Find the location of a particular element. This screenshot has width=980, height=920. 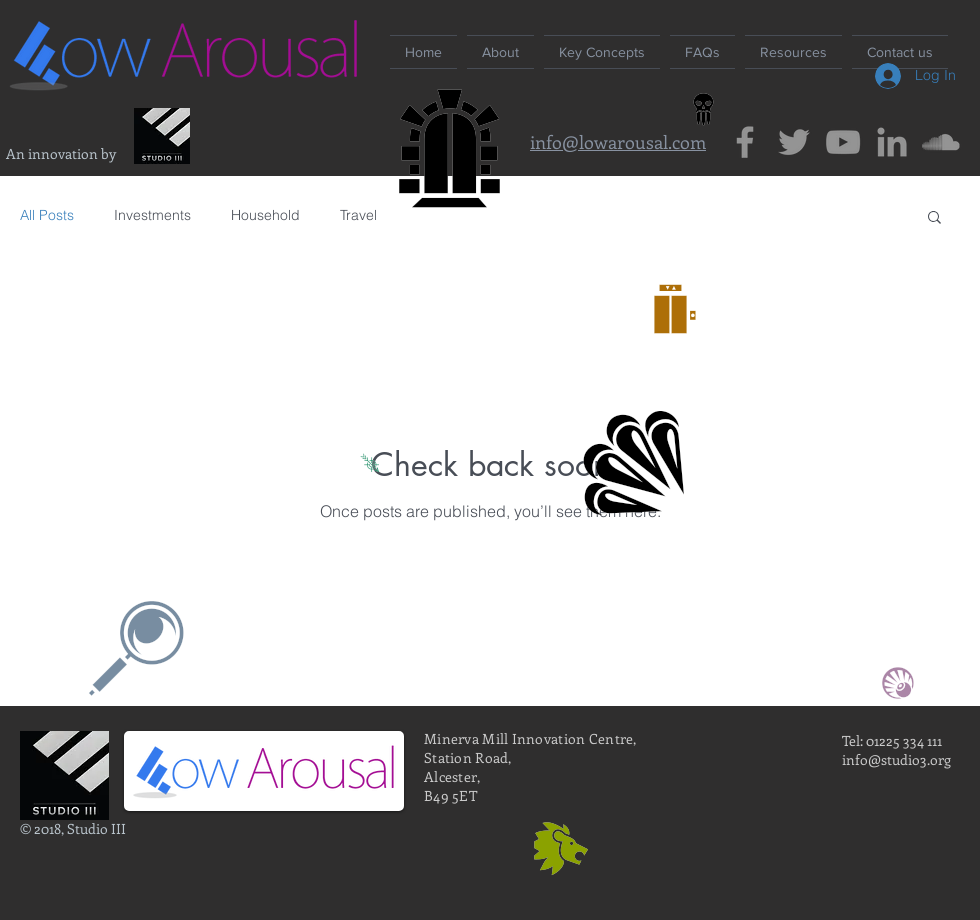

select claw or slash attack ability is located at coordinates (635, 463).